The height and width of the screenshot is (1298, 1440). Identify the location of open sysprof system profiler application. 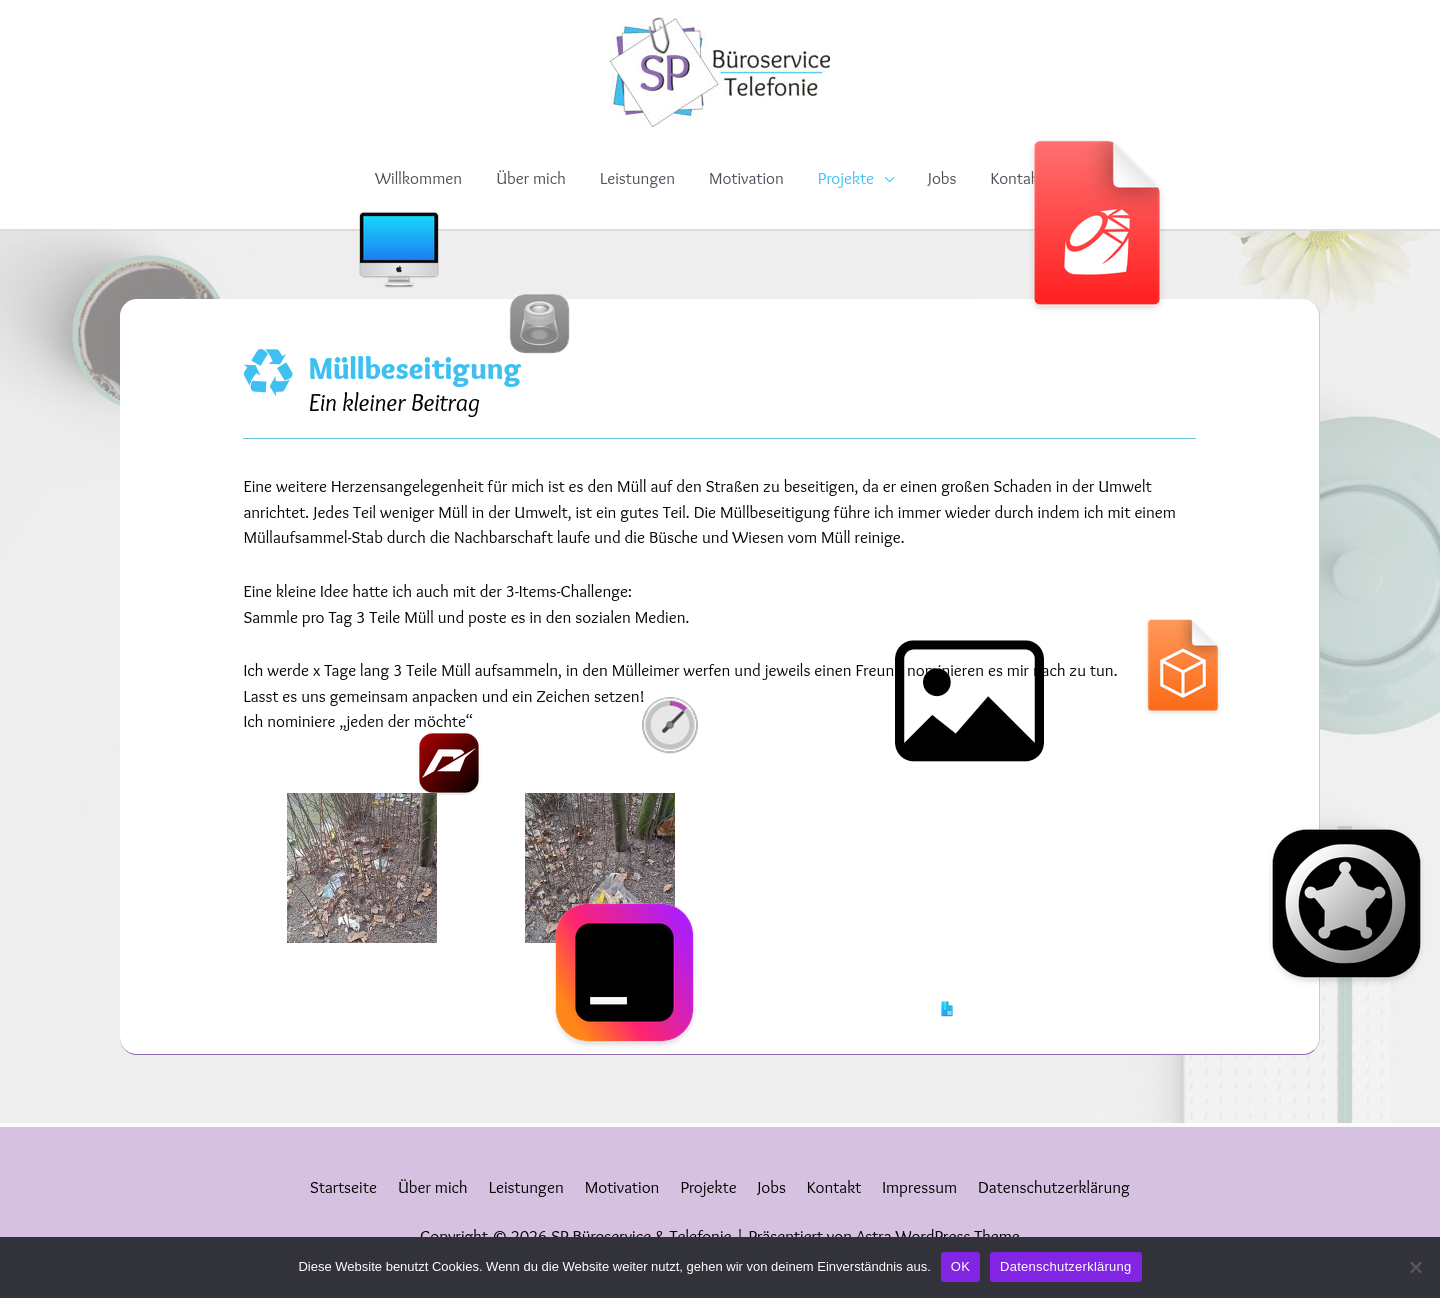
(670, 725).